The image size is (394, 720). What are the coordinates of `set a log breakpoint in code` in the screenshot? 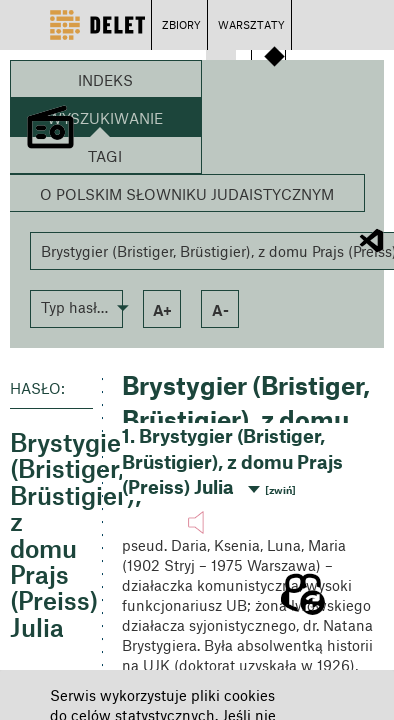 It's located at (274, 56).